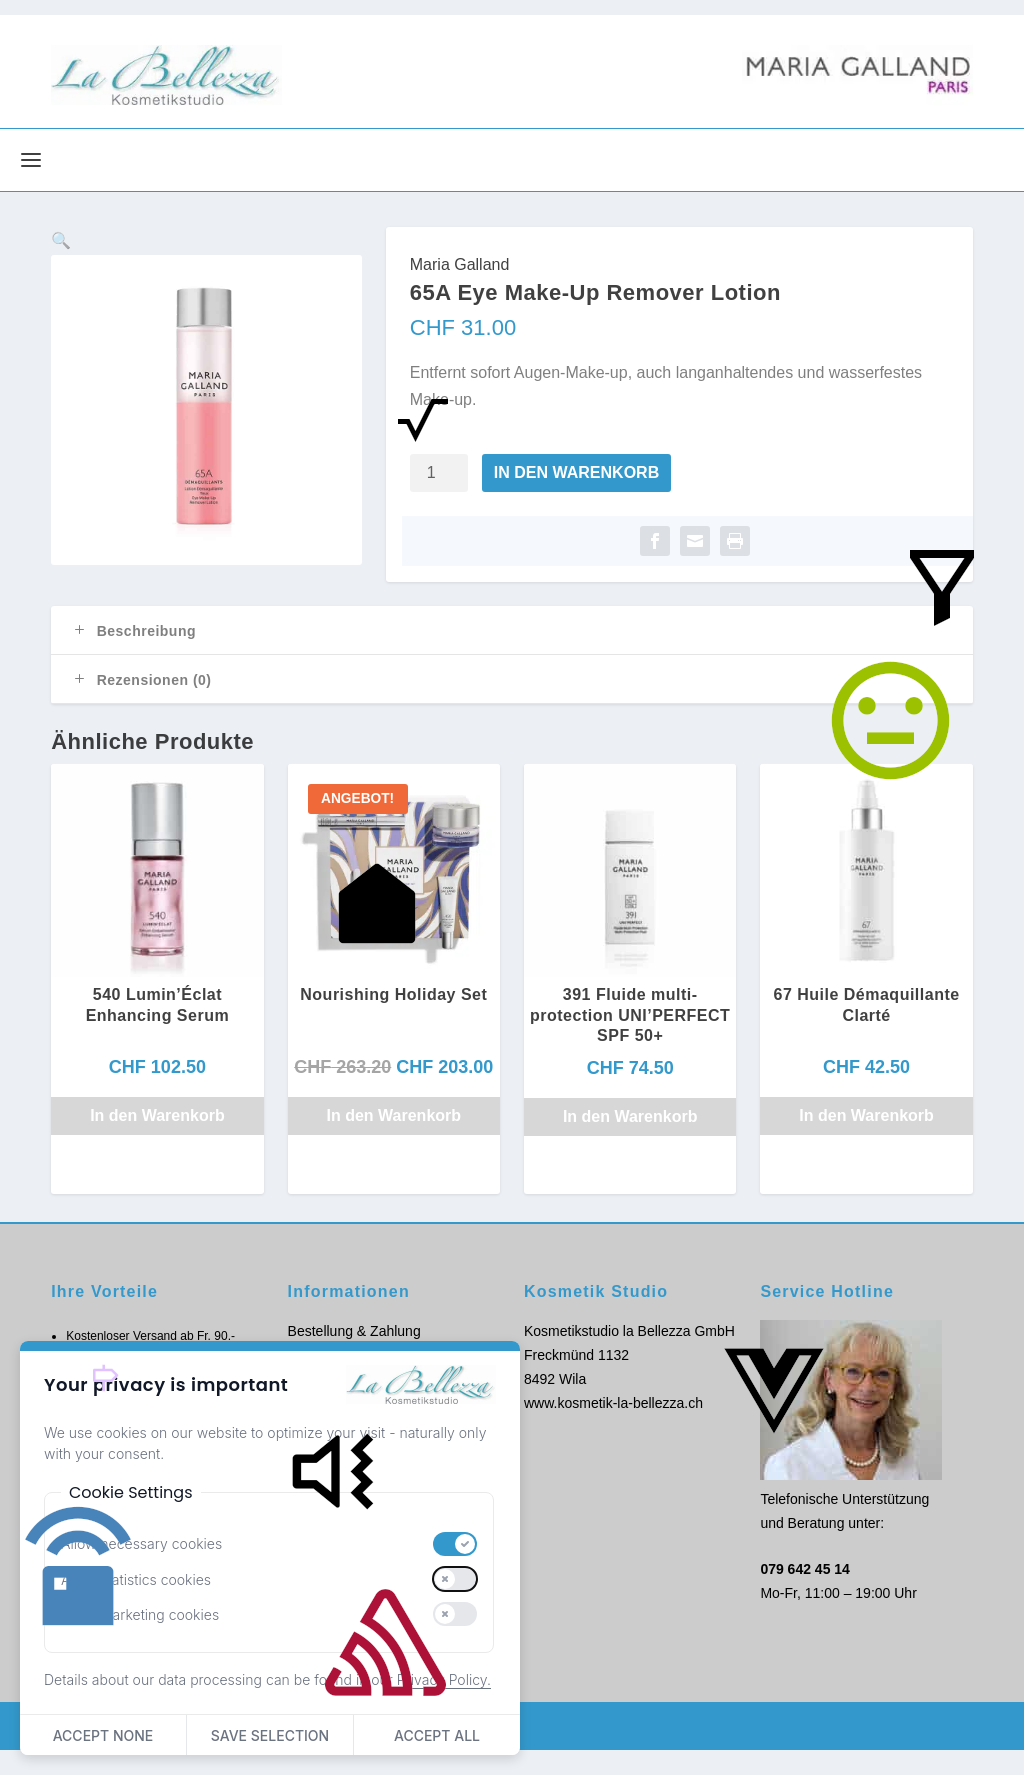  What do you see at coordinates (774, 1391) in the screenshot?
I see `Vue.js framework logo` at bounding box center [774, 1391].